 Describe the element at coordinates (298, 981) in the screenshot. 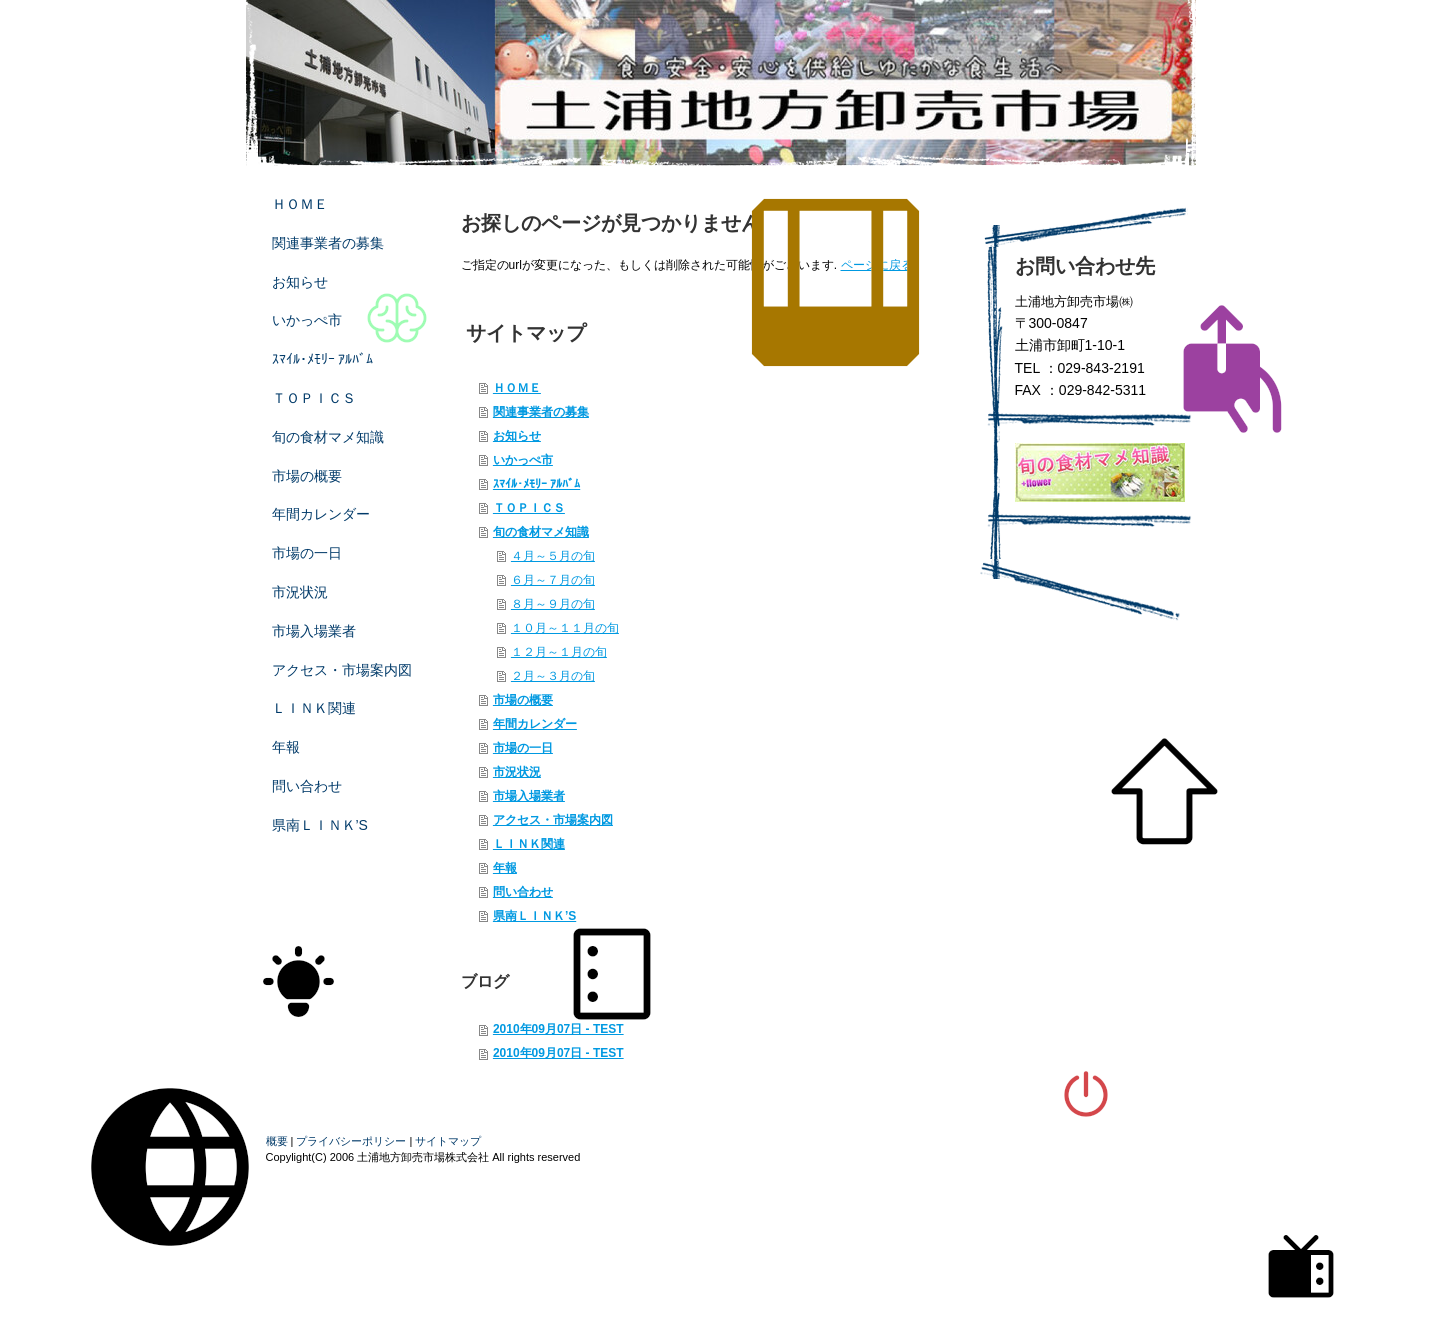

I see `view tips or helpful suggestions` at that location.